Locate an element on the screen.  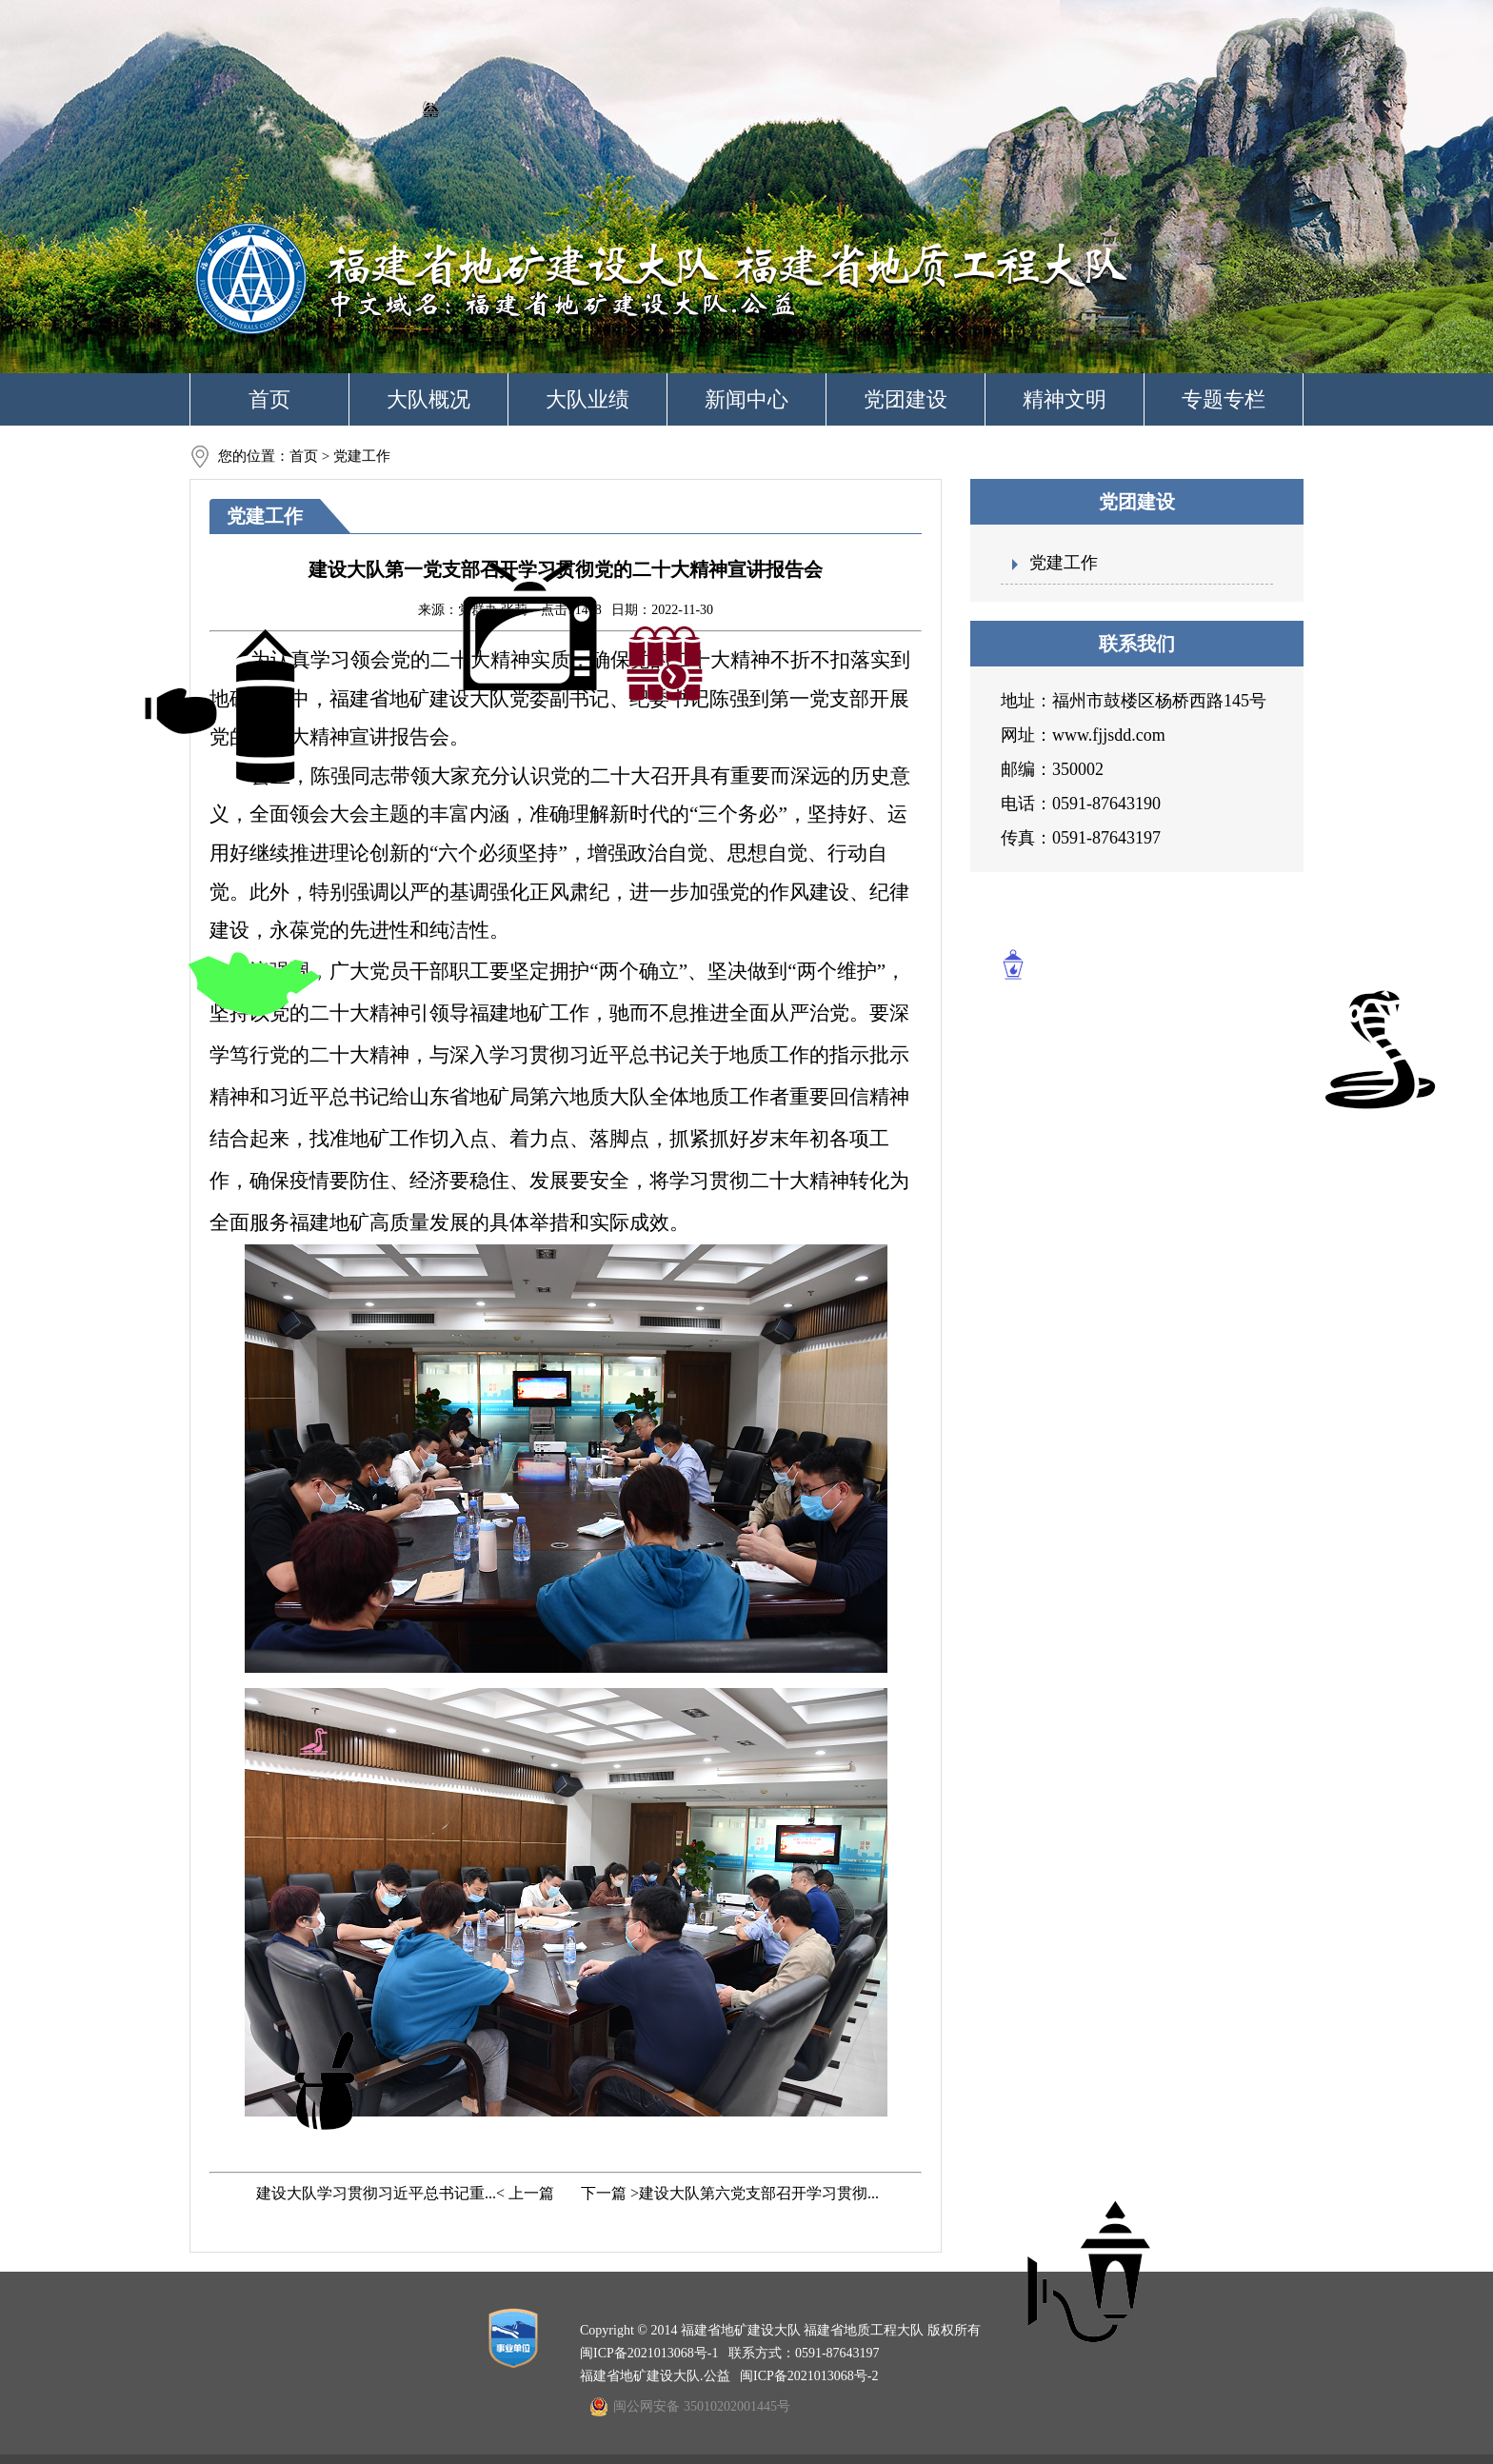
toggle lantern or light source on/off is located at coordinates (1013, 964).